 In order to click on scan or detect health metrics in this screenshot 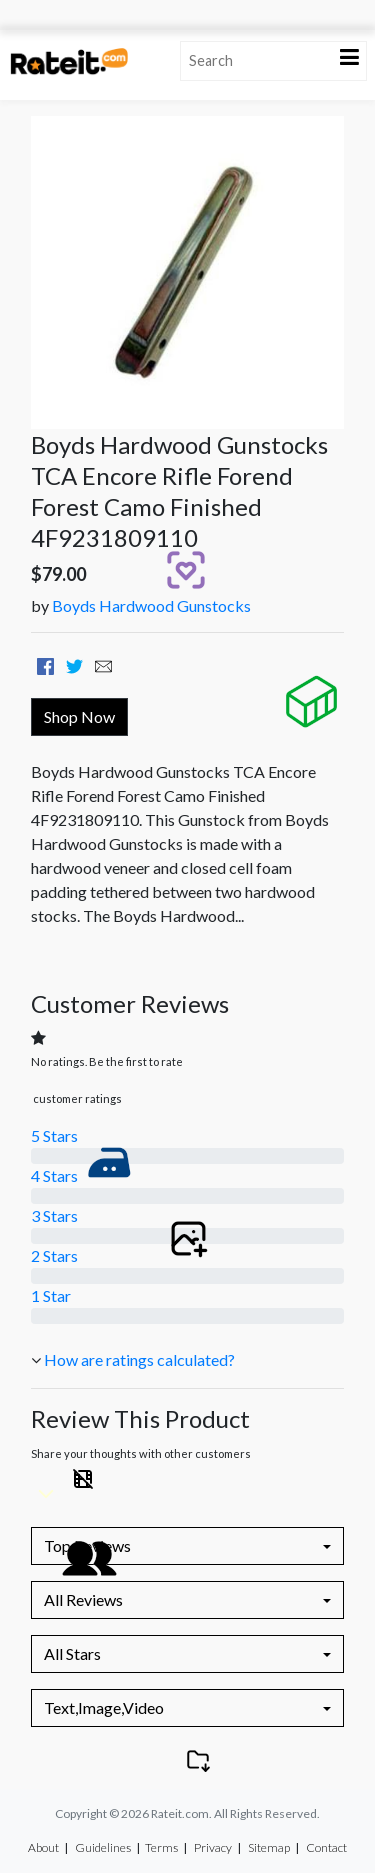, I will do `click(186, 570)`.